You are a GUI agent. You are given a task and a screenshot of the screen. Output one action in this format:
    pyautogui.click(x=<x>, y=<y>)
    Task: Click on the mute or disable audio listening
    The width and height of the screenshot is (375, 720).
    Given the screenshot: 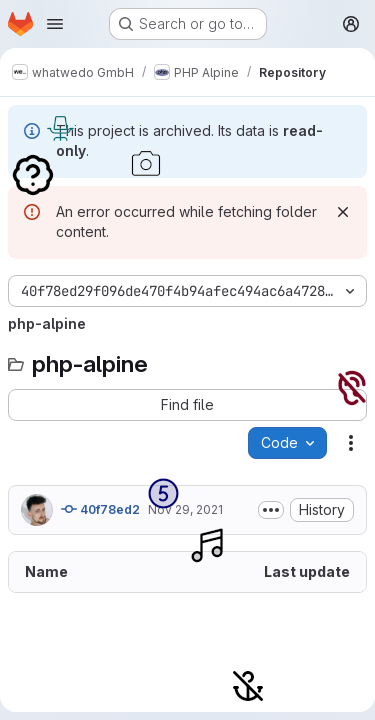 What is the action you would take?
    pyautogui.click(x=352, y=388)
    